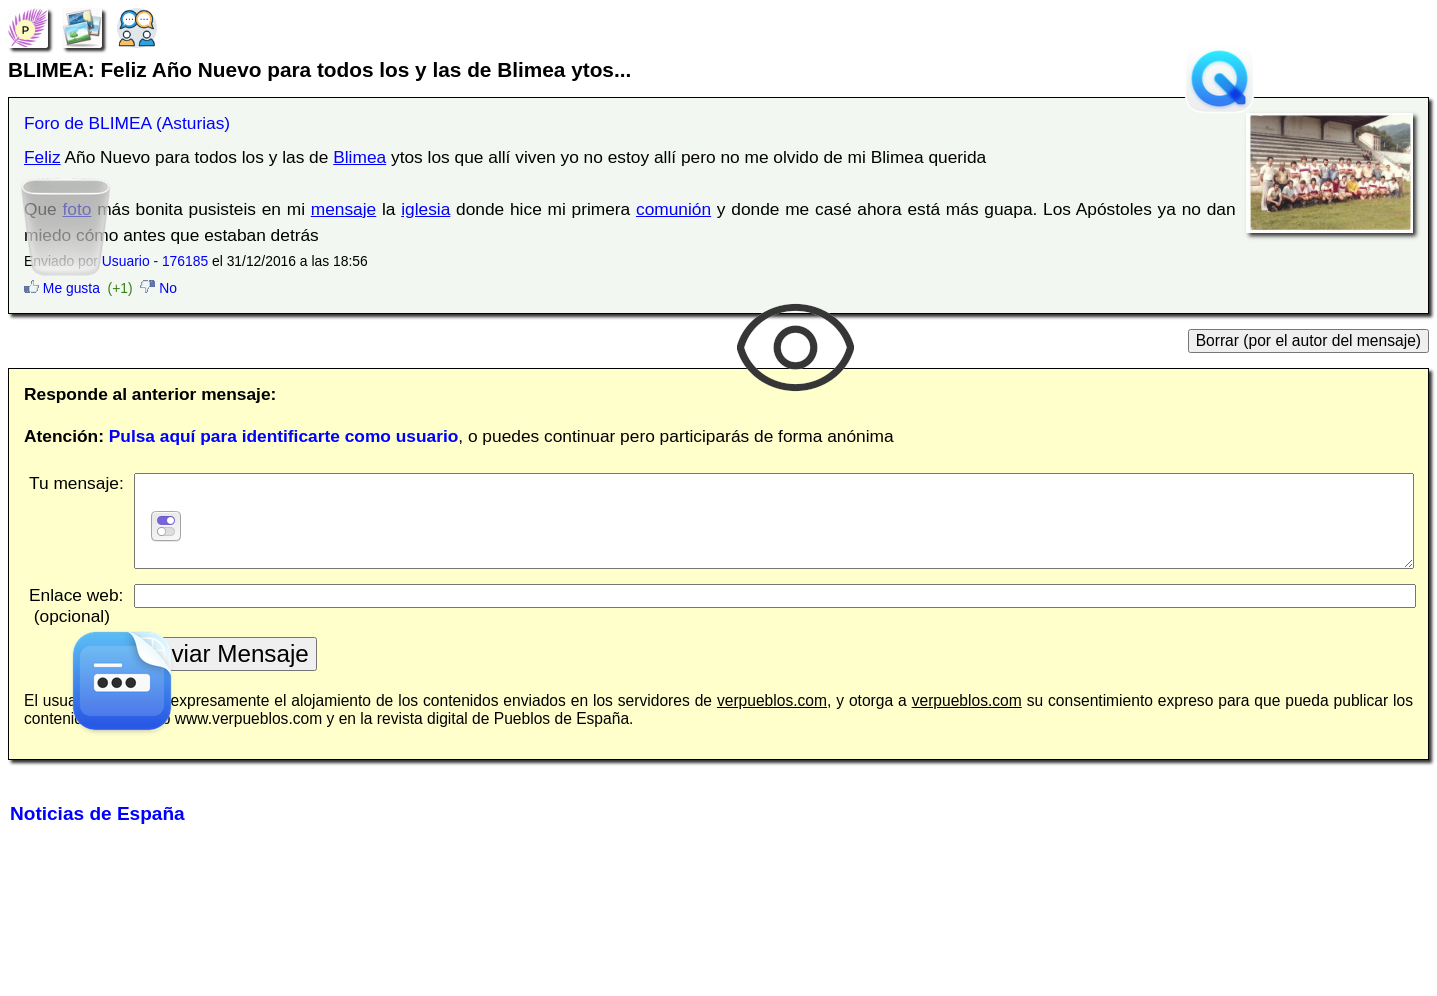 This screenshot has width=1437, height=996. Describe the element at coordinates (1219, 78) in the screenshot. I see `open SMPlayer media player` at that location.